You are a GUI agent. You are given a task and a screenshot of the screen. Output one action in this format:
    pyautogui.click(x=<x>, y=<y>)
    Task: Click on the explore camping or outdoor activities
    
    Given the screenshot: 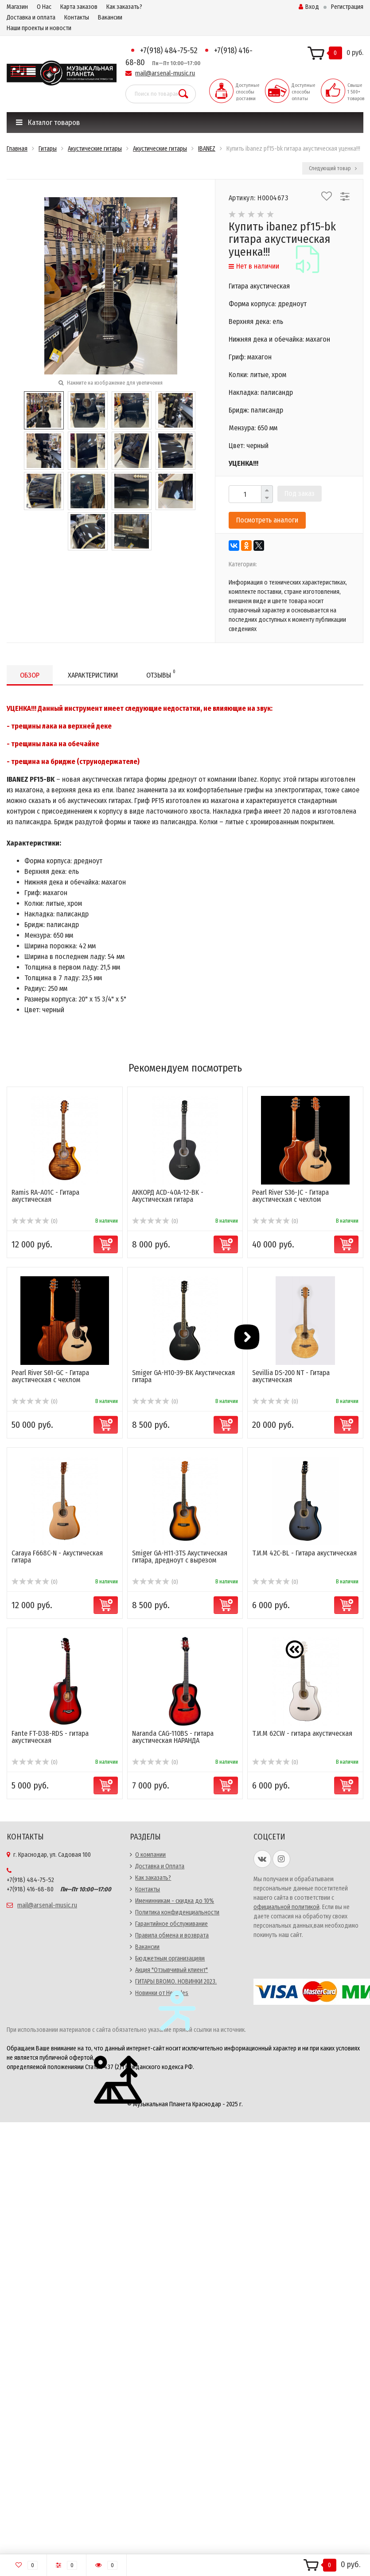 What is the action you would take?
    pyautogui.click(x=118, y=2080)
    